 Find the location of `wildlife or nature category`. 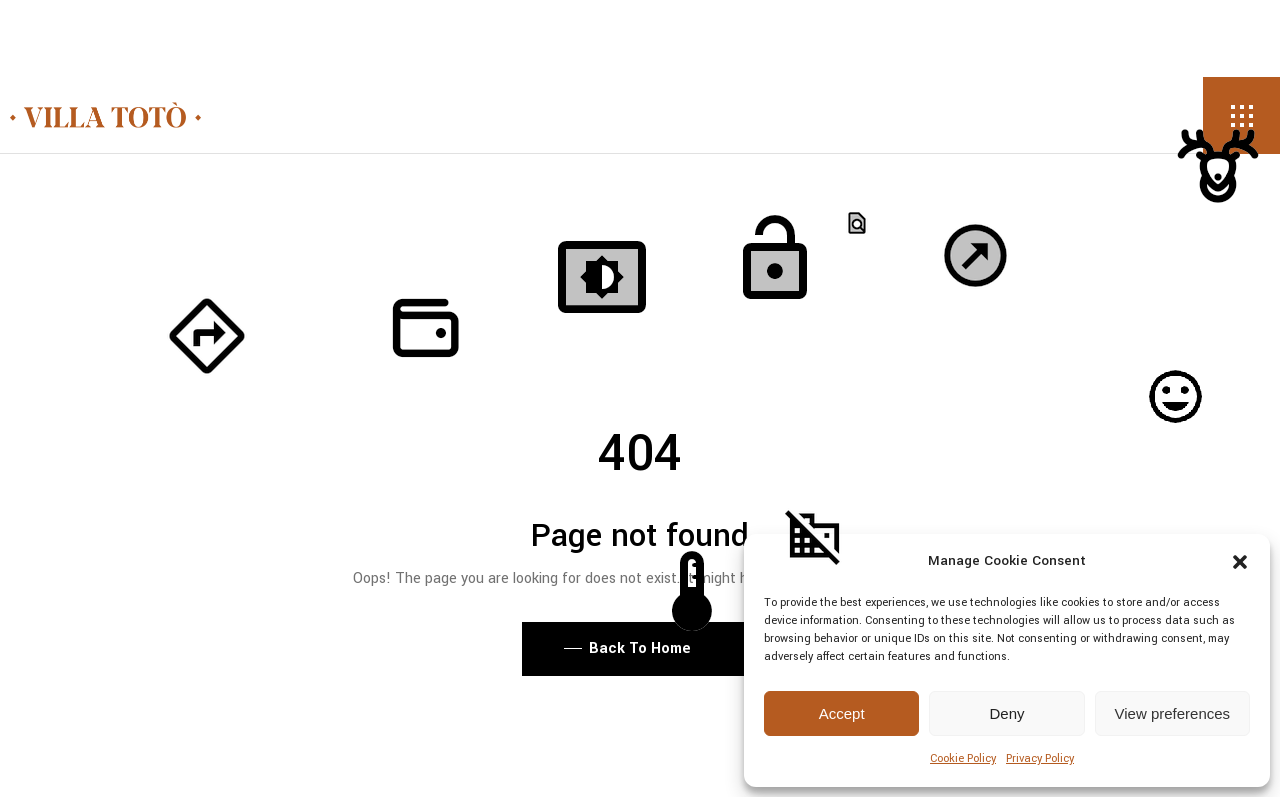

wildlife or nature category is located at coordinates (1218, 166).